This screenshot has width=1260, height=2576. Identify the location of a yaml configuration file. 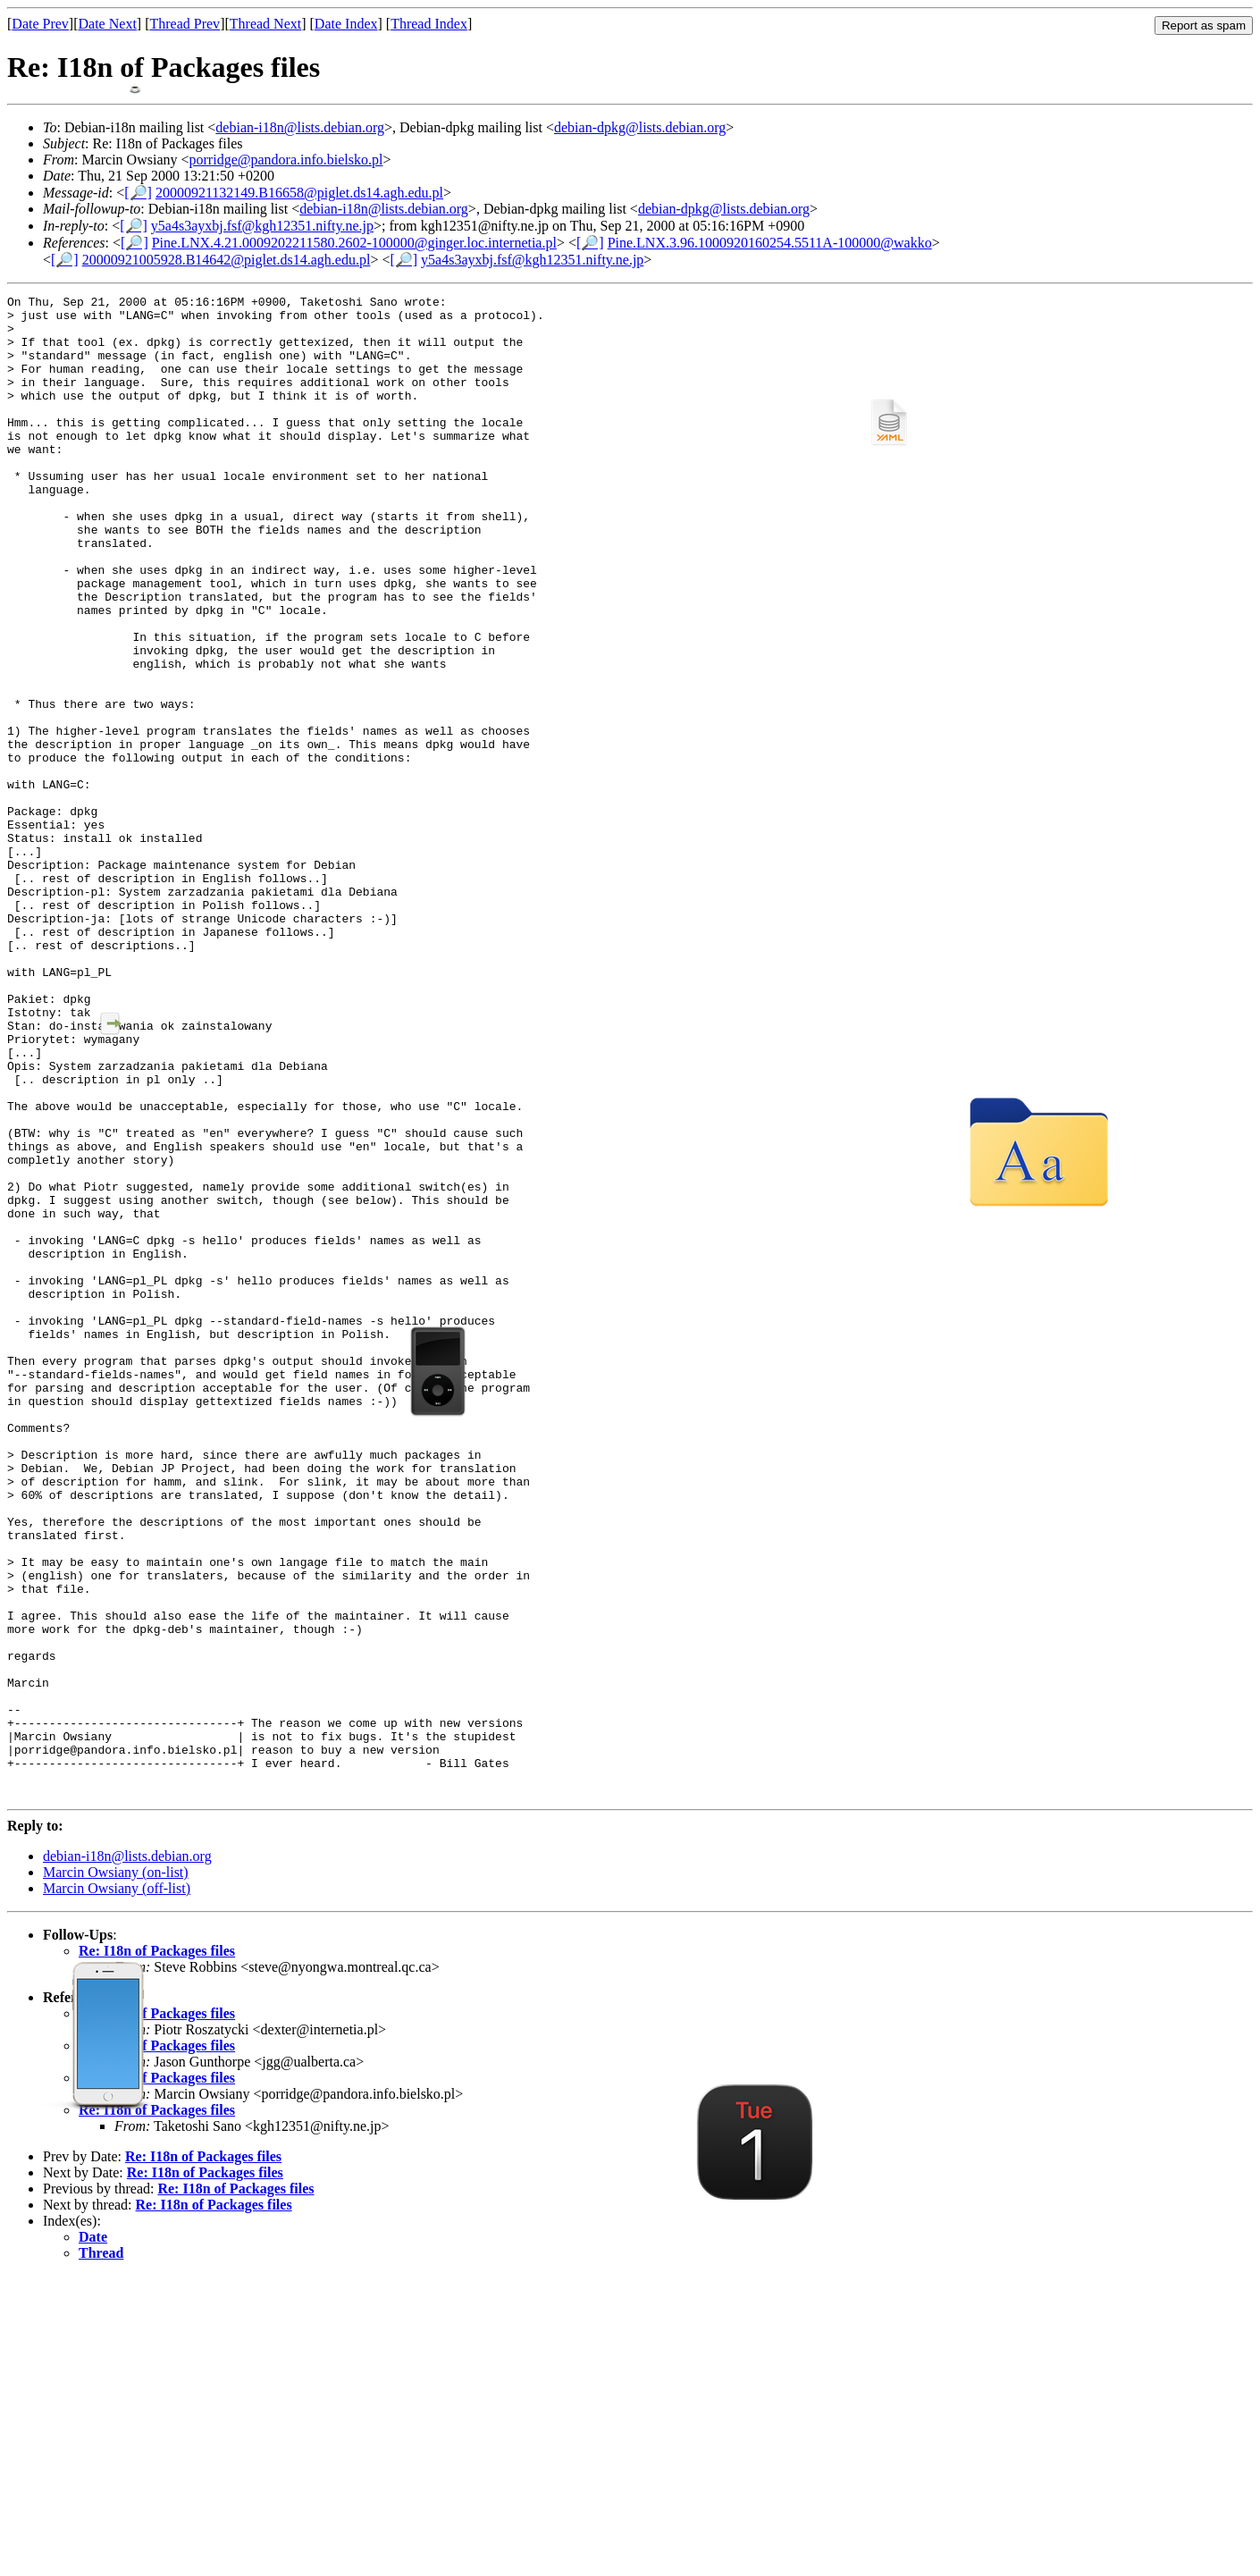
(889, 423).